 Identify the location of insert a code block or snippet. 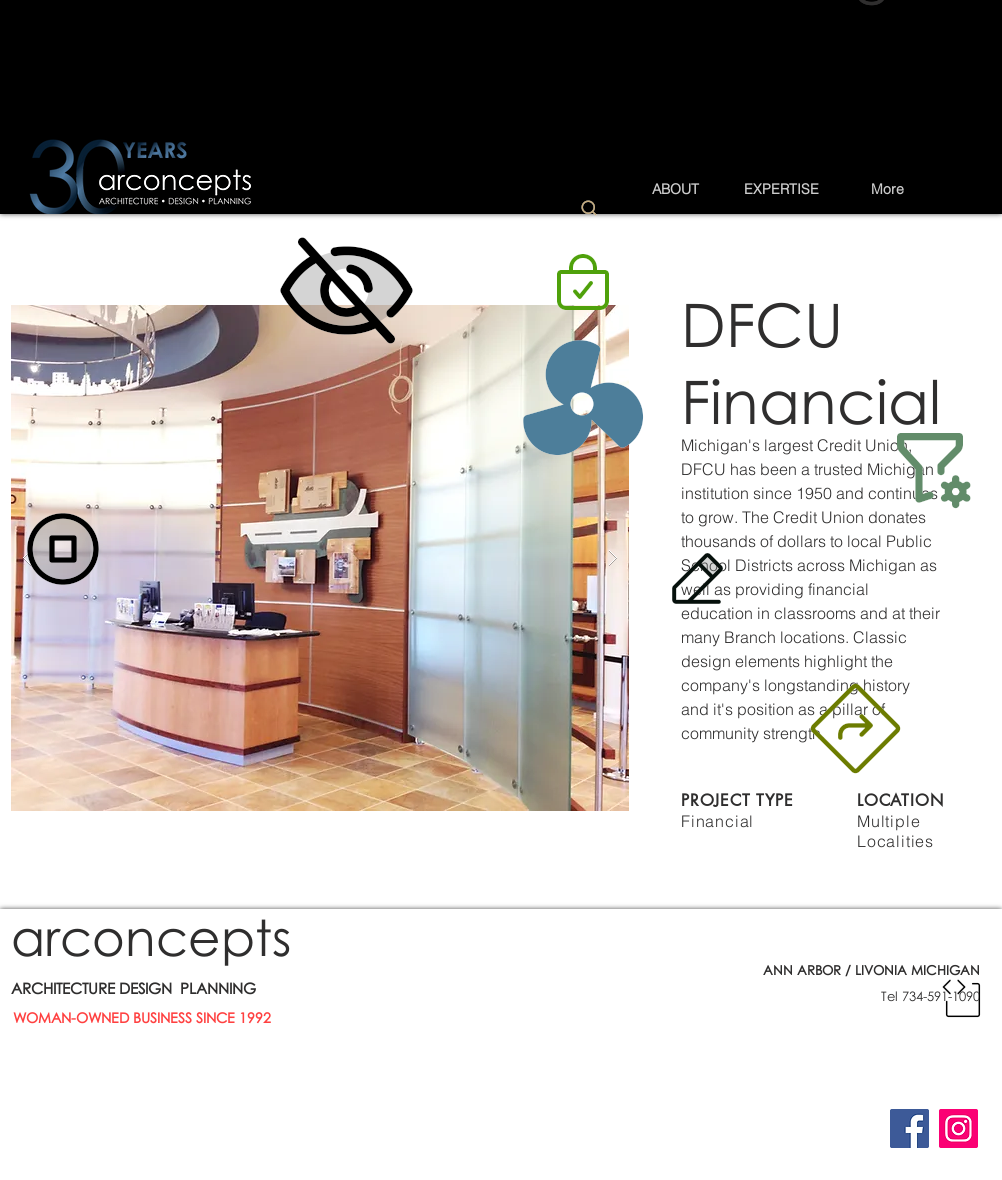
(963, 1000).